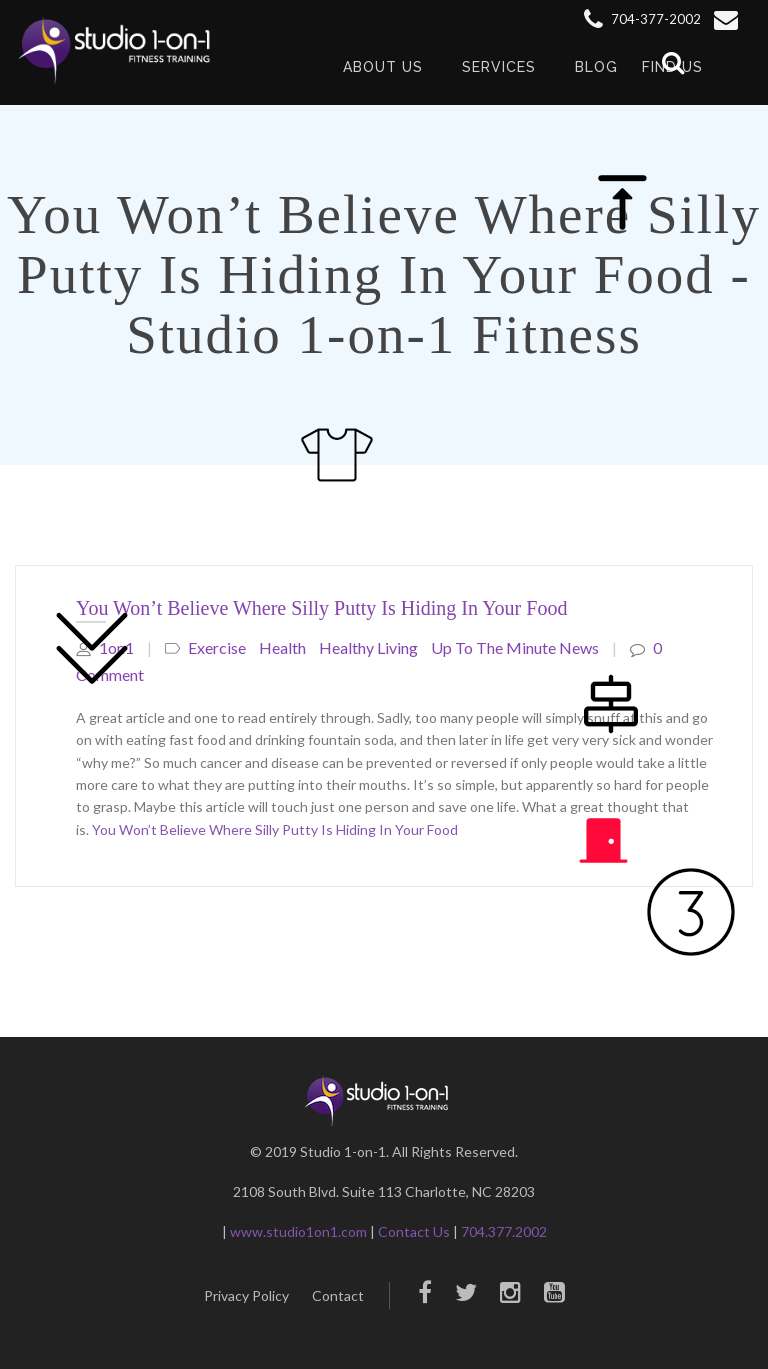 The width and height of the screenshot is (768, 1369). I want to click on expand to show more content below, so click(92, 645).